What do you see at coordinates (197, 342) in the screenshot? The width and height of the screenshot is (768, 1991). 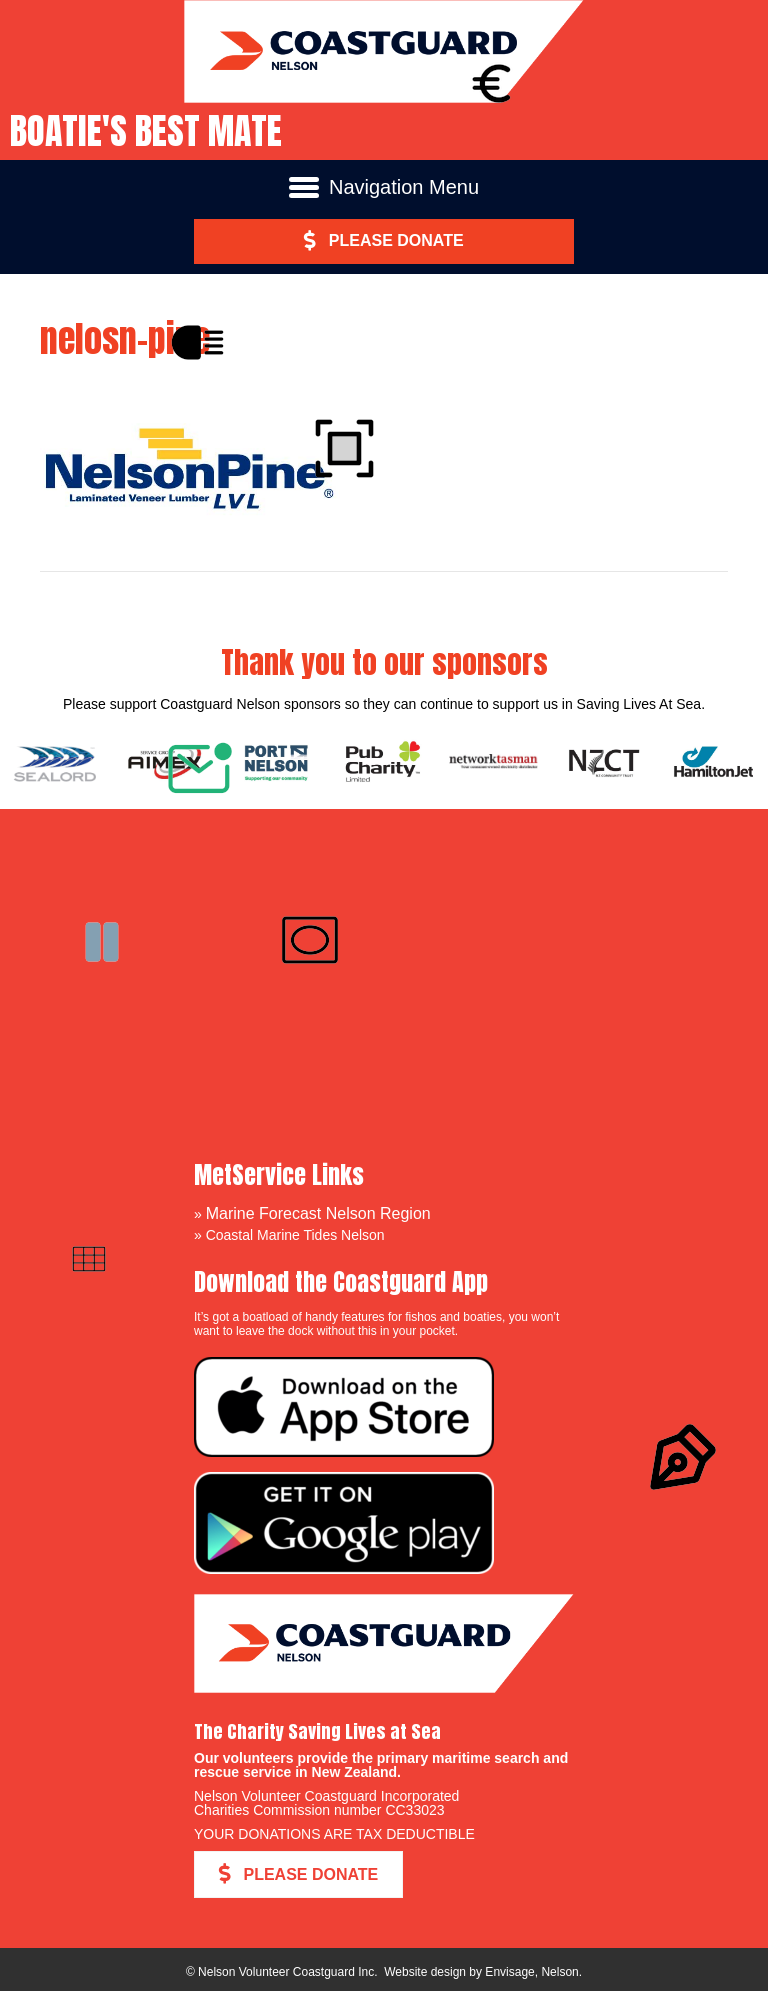 I see `toggle vehicle headlights on/off` at bounding box center [197, 342].